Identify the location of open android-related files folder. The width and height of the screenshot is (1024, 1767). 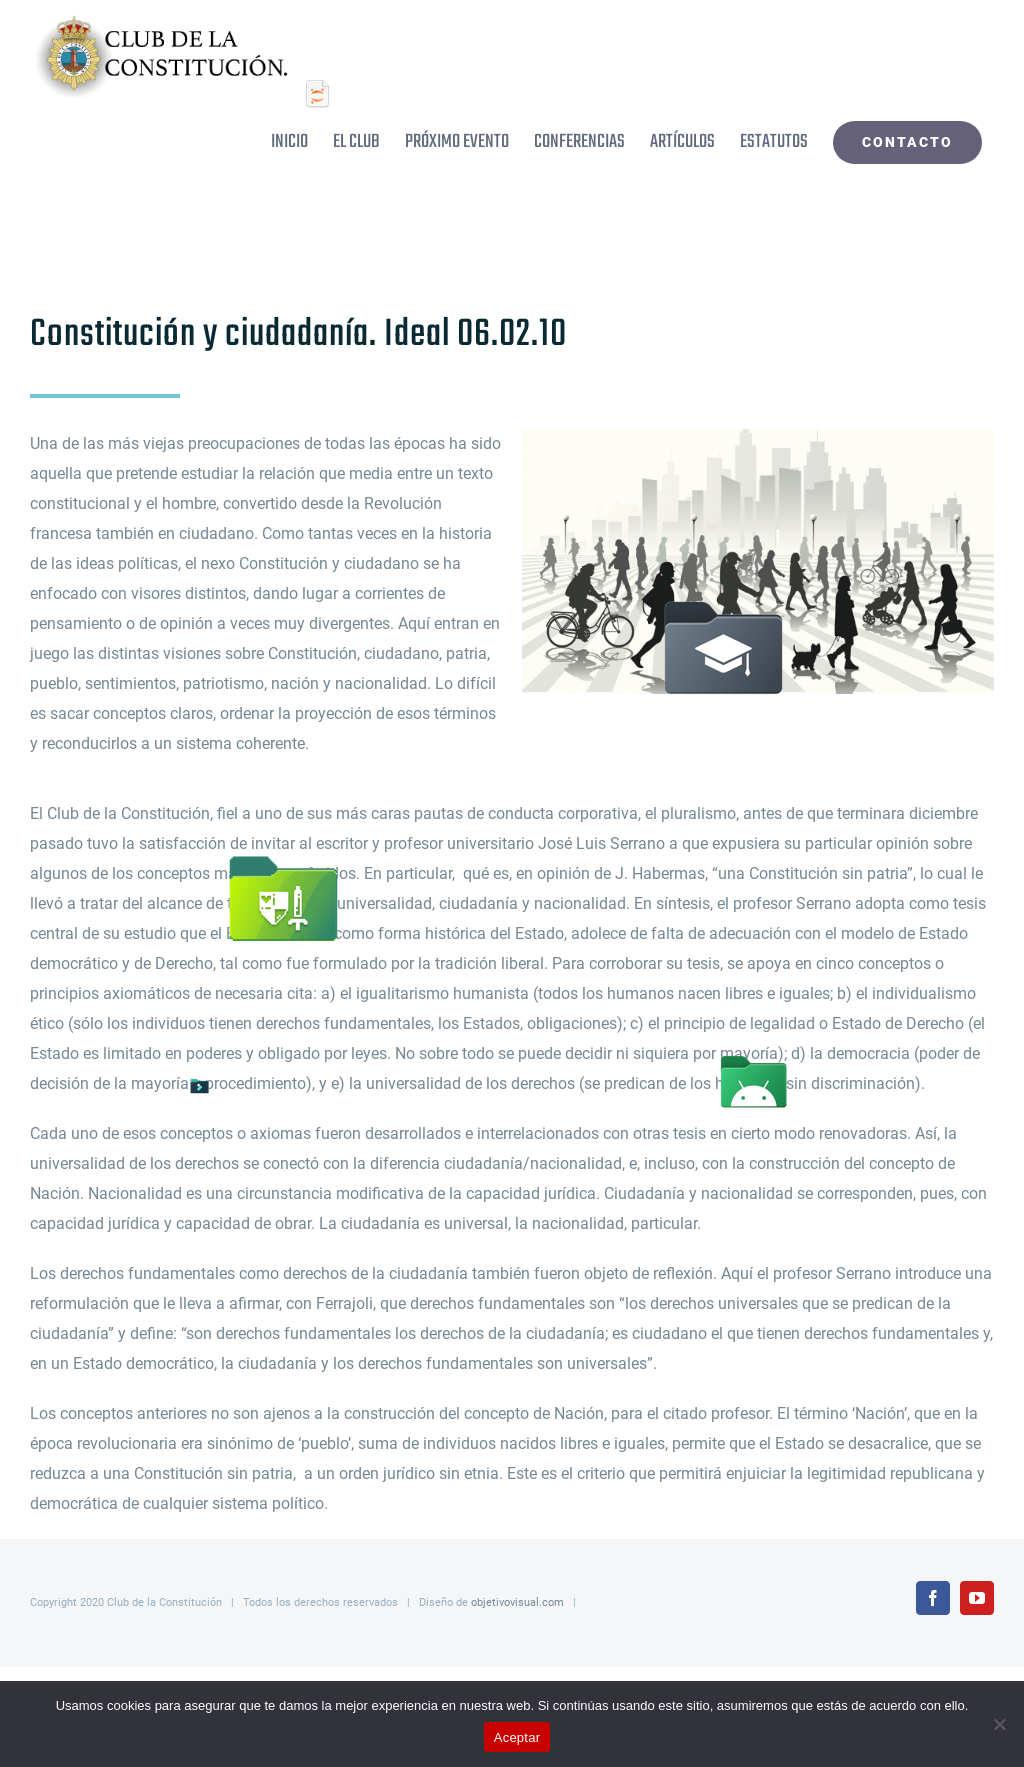
(753, 1083).